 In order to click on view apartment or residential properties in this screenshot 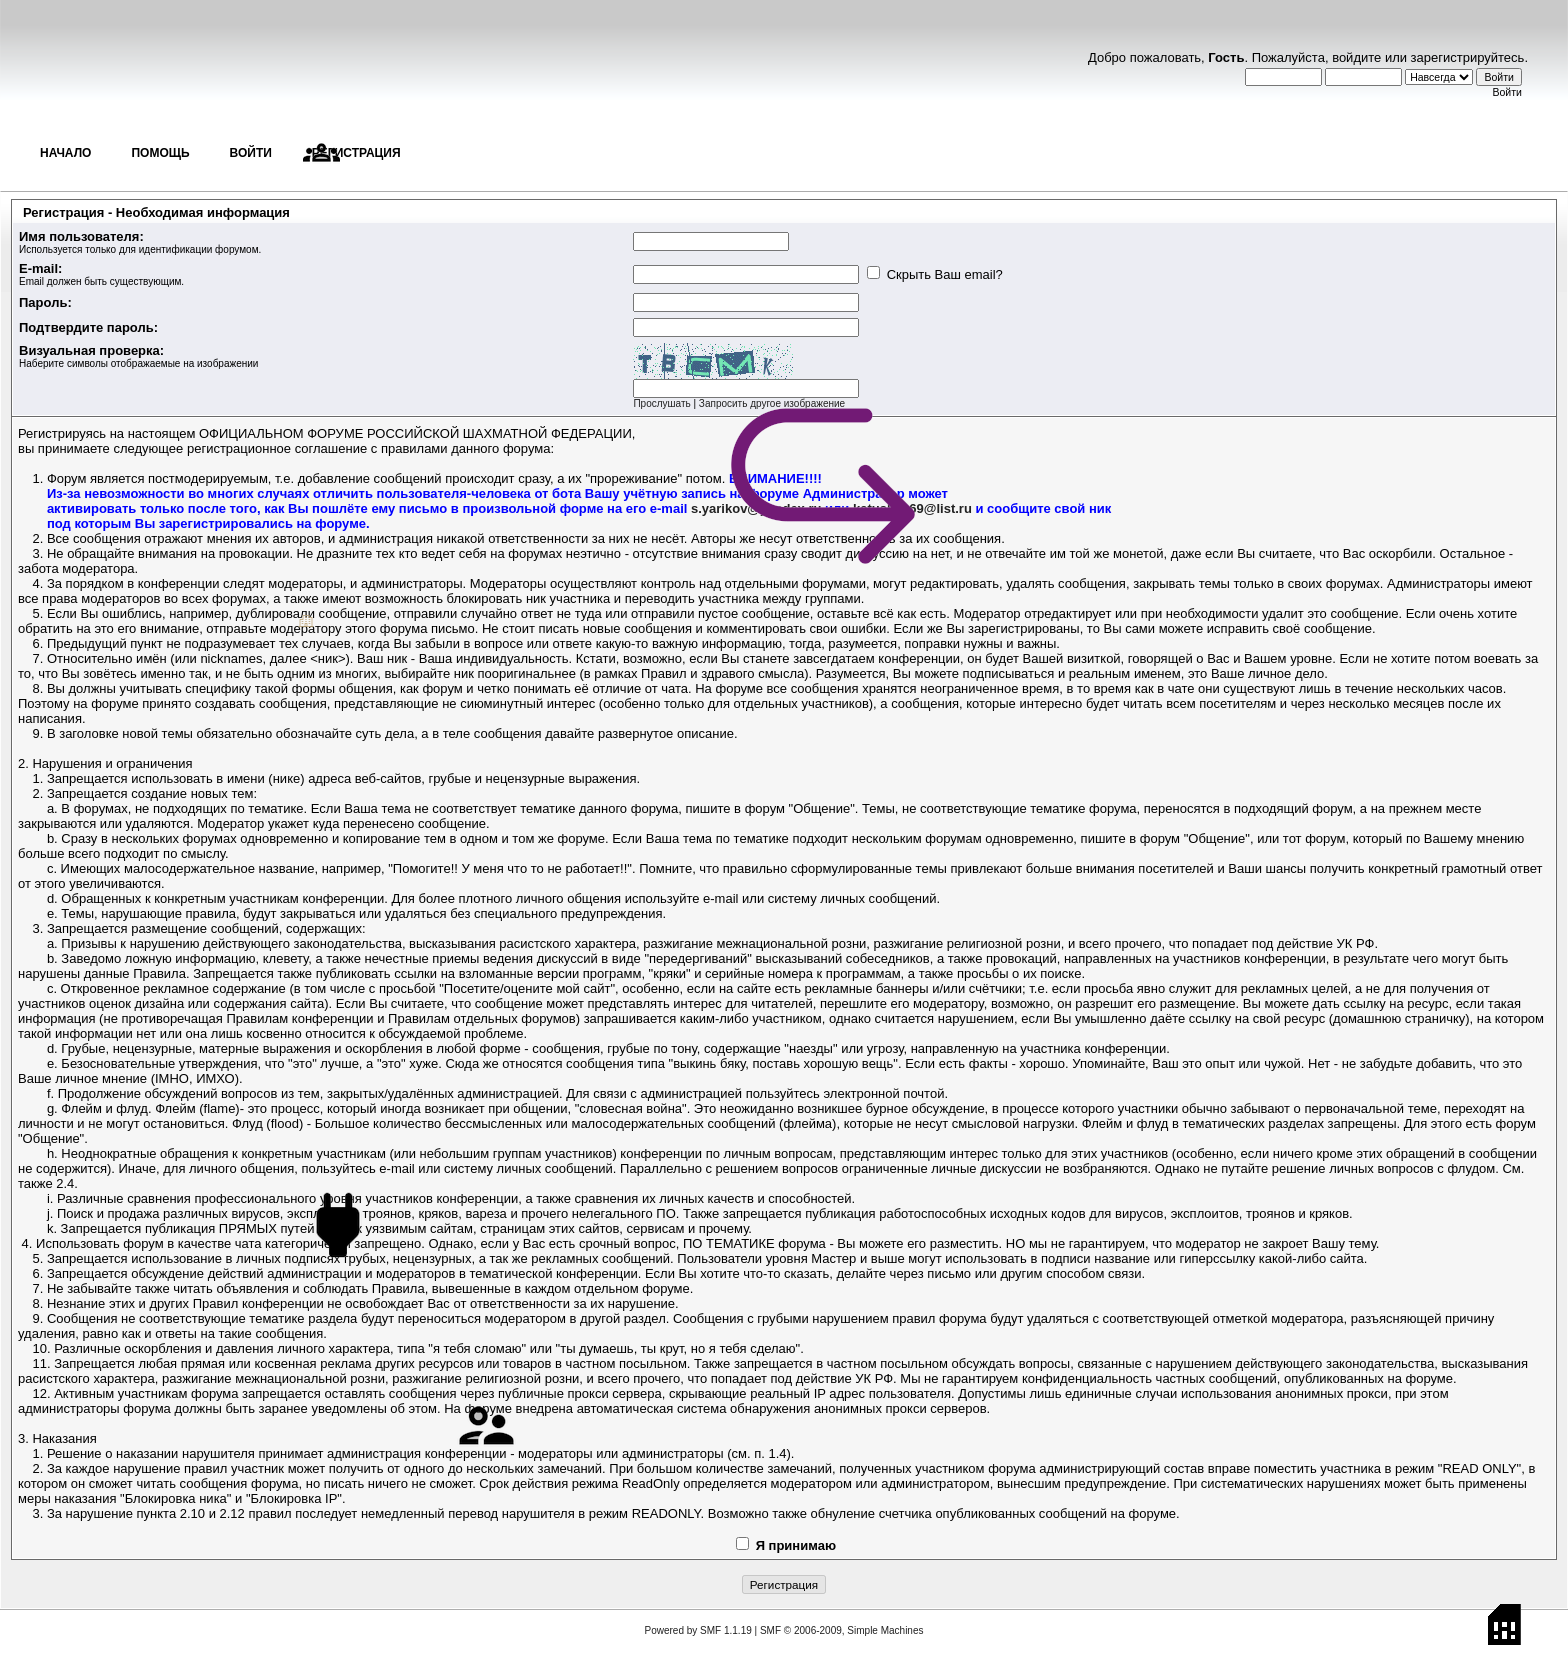, I will do `click(306, 621)`.